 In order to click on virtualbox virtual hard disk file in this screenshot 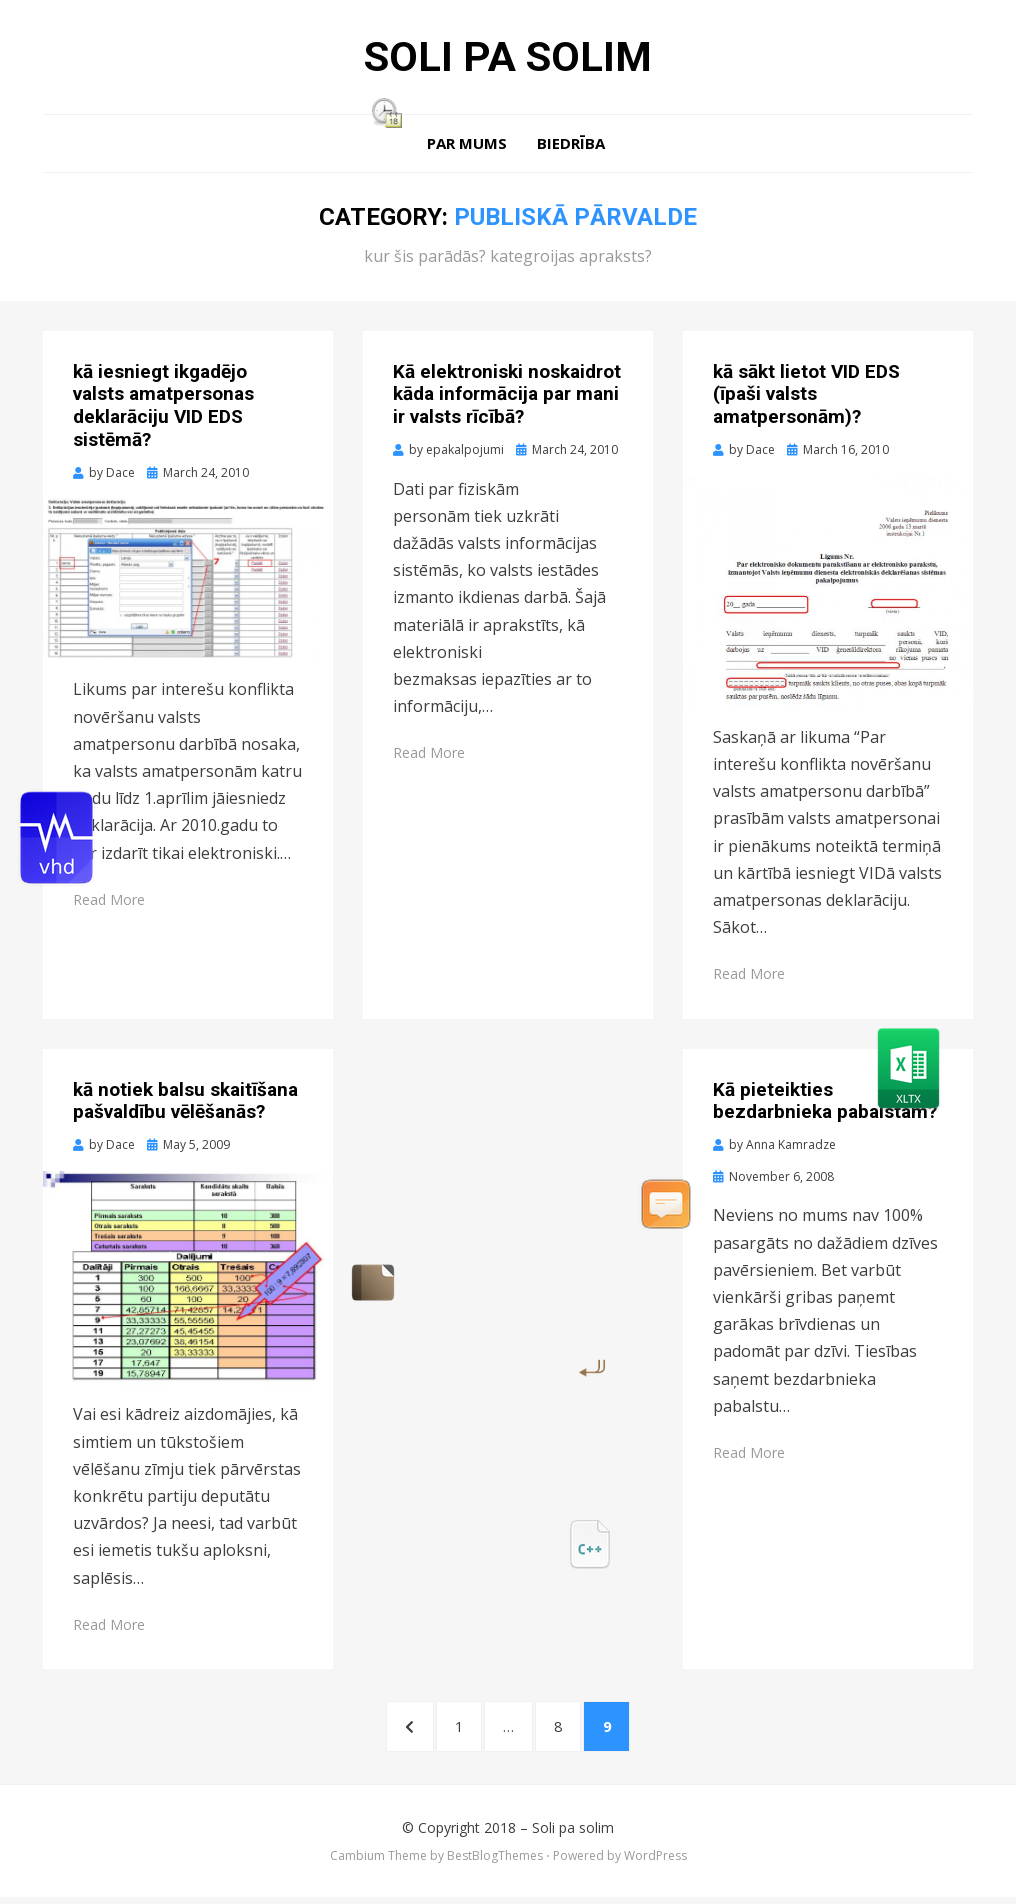, I will do `click(56, 837)`.